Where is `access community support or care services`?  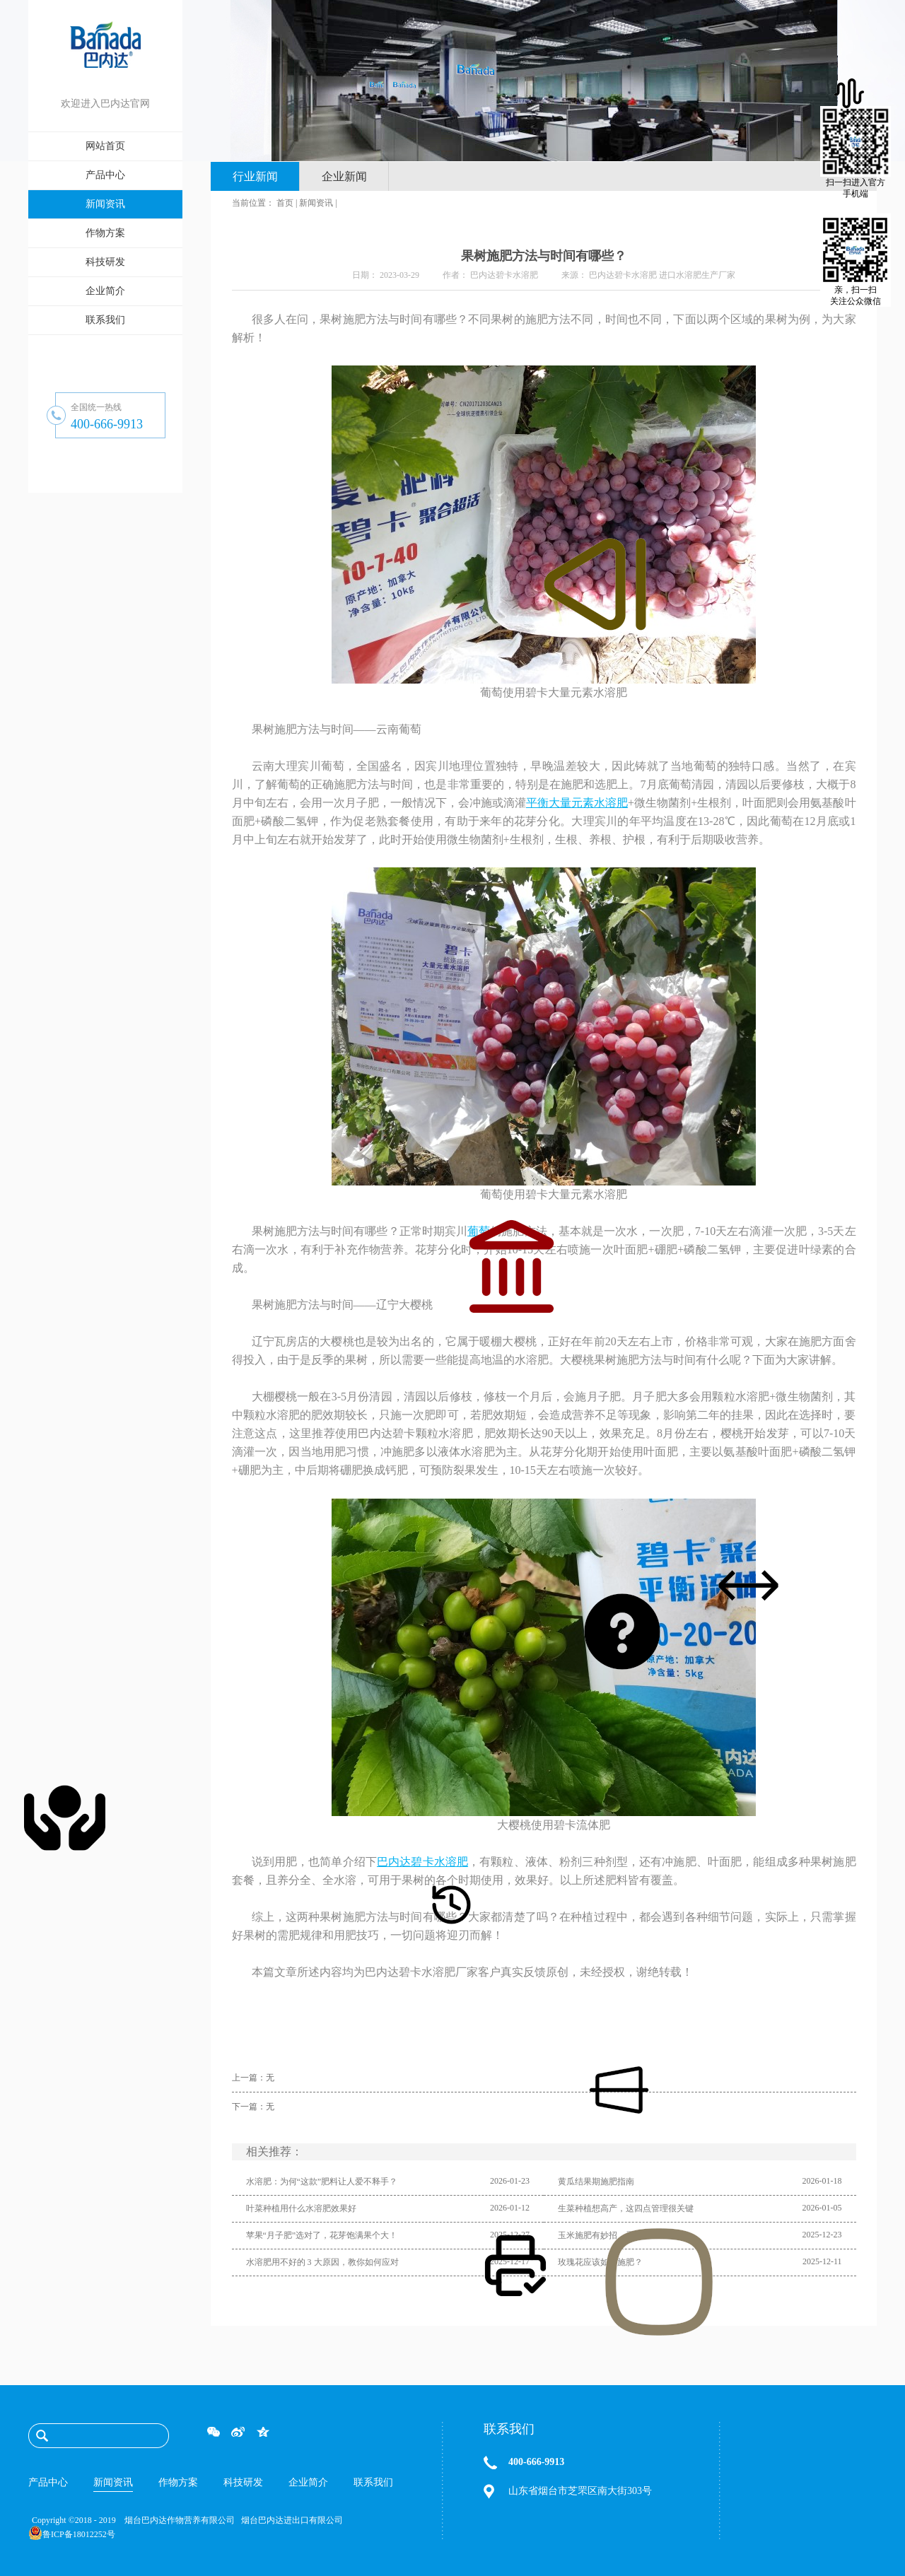 access community support or care services is located at coordinates (64, 1817).